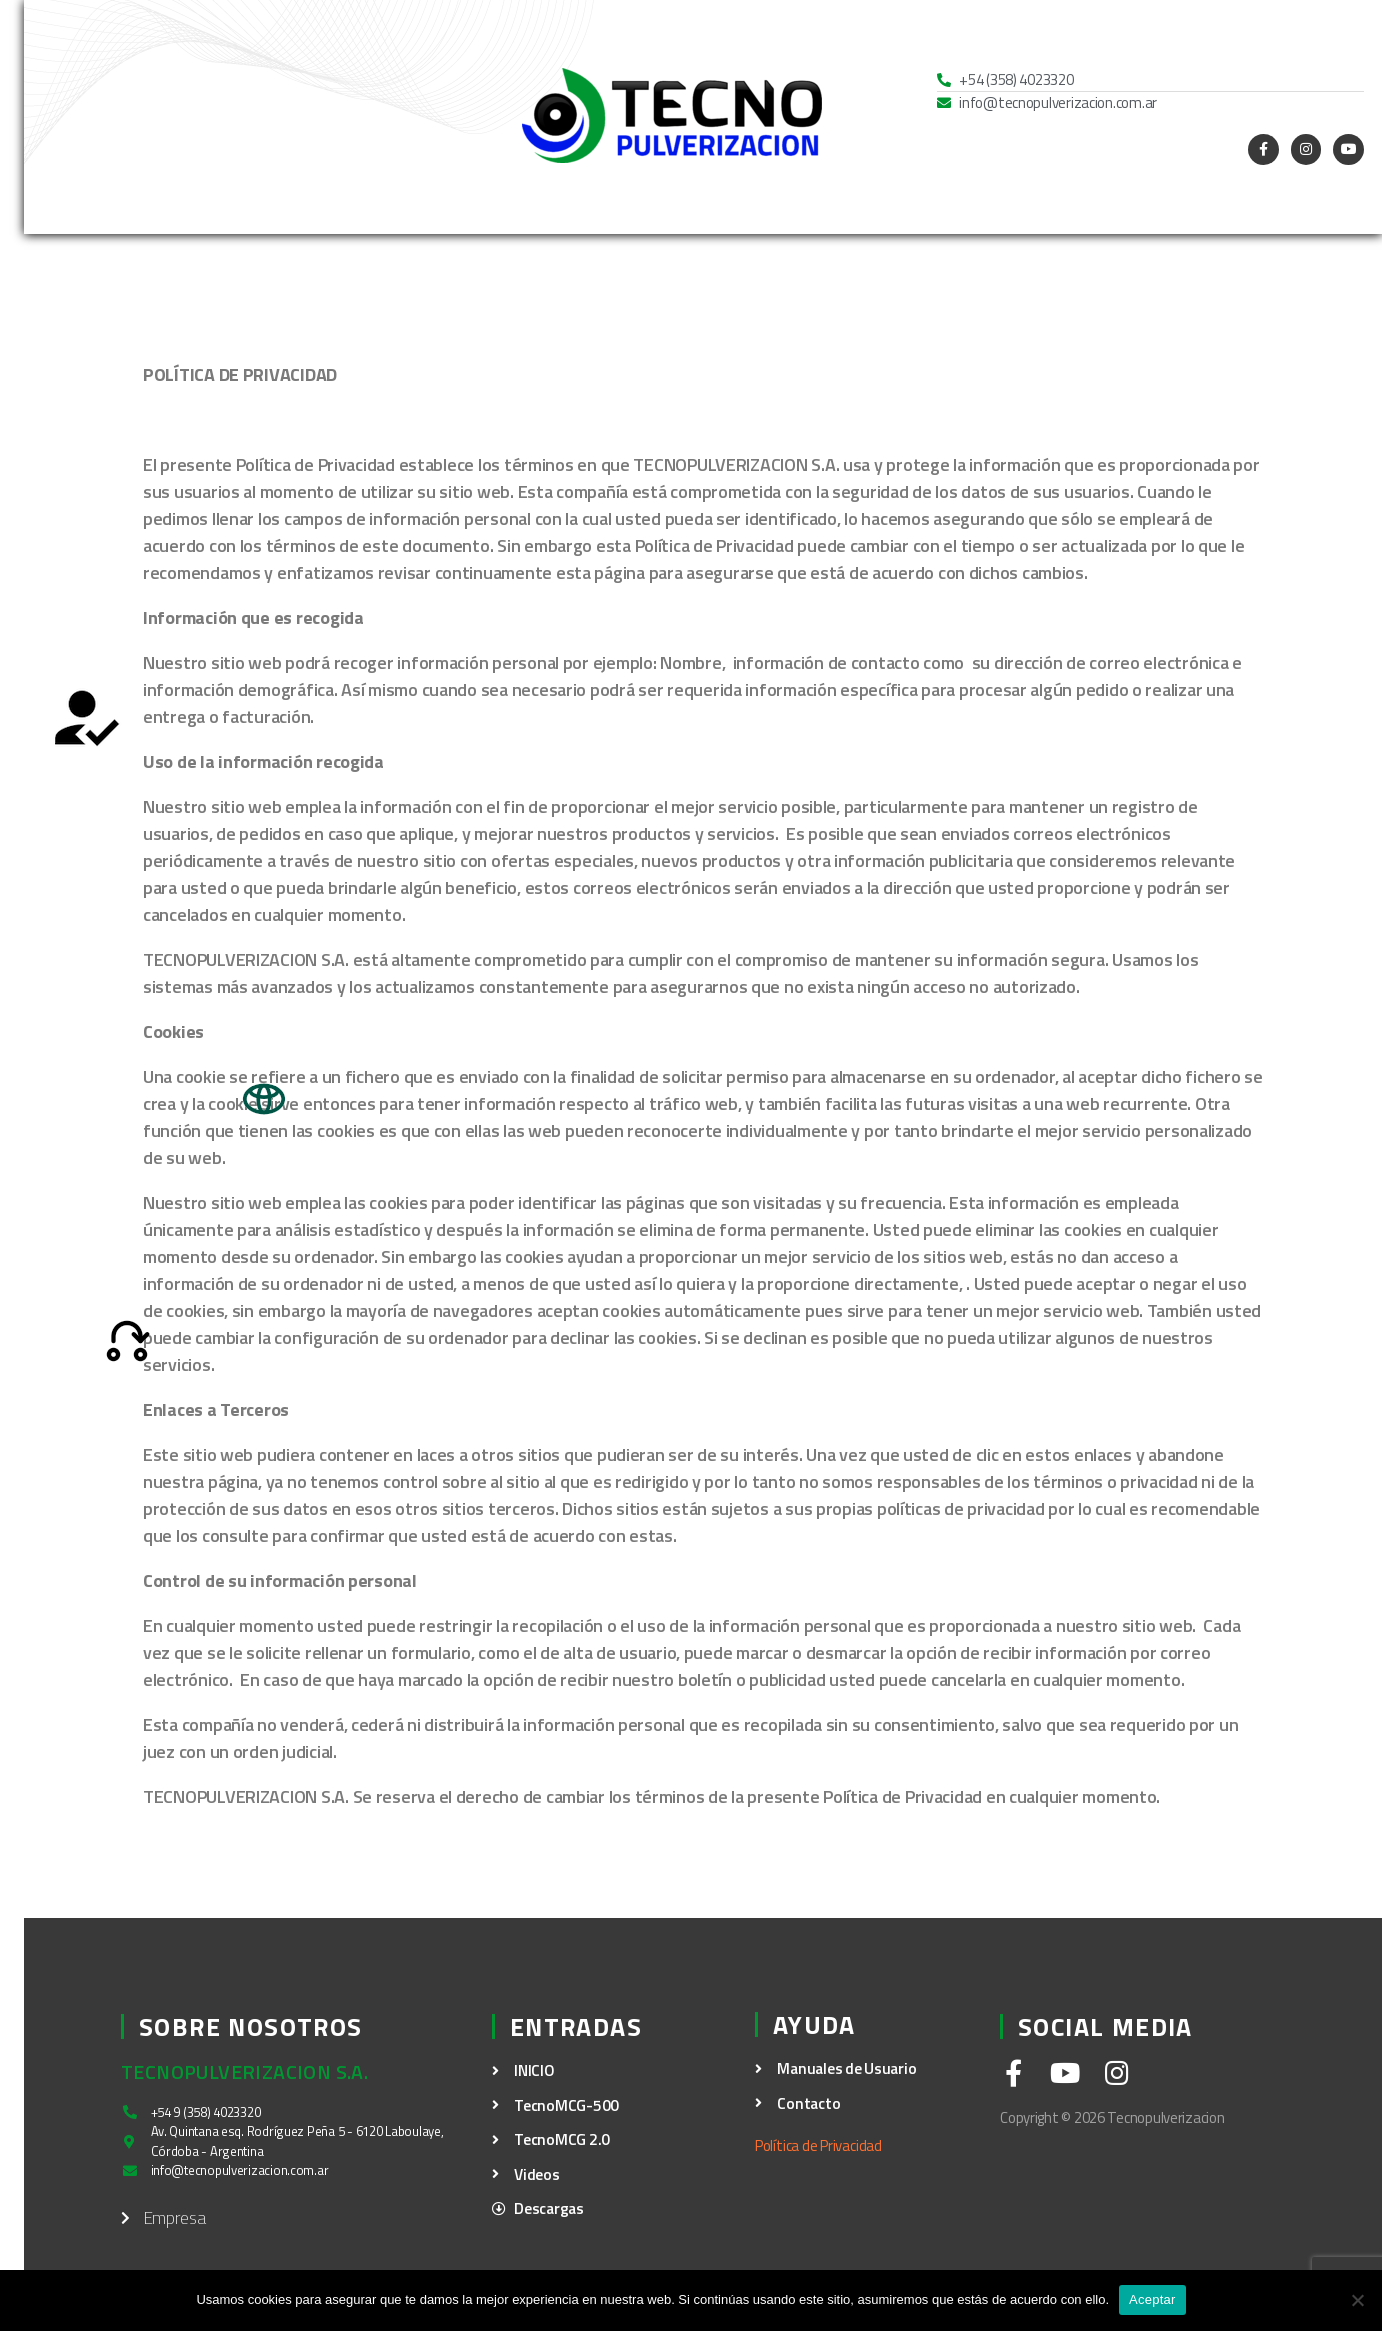 Image resolution: width=1382 pixels, height=2331 pixels. What do you see at coordinates (264, 1099) in the screenshot?
I see `Toyota brand logo` at bounding box center [264, 1099].